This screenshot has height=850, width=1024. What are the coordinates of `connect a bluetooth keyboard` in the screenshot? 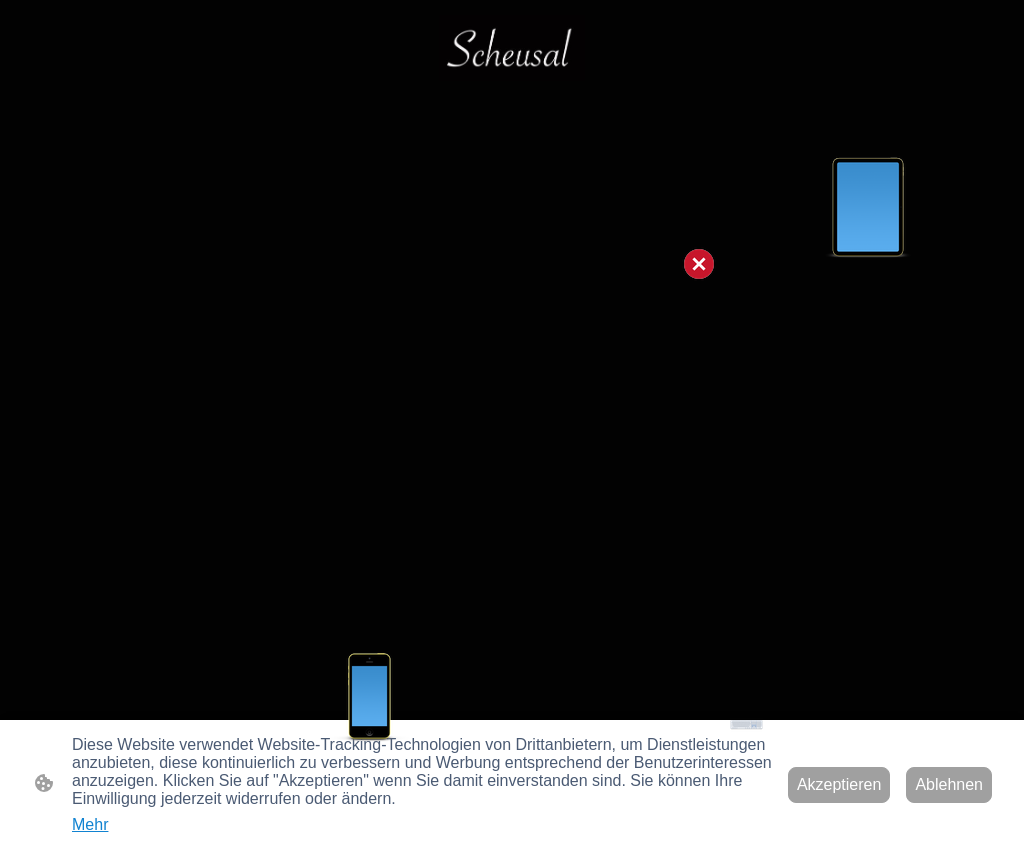 It's located at (746, 724).